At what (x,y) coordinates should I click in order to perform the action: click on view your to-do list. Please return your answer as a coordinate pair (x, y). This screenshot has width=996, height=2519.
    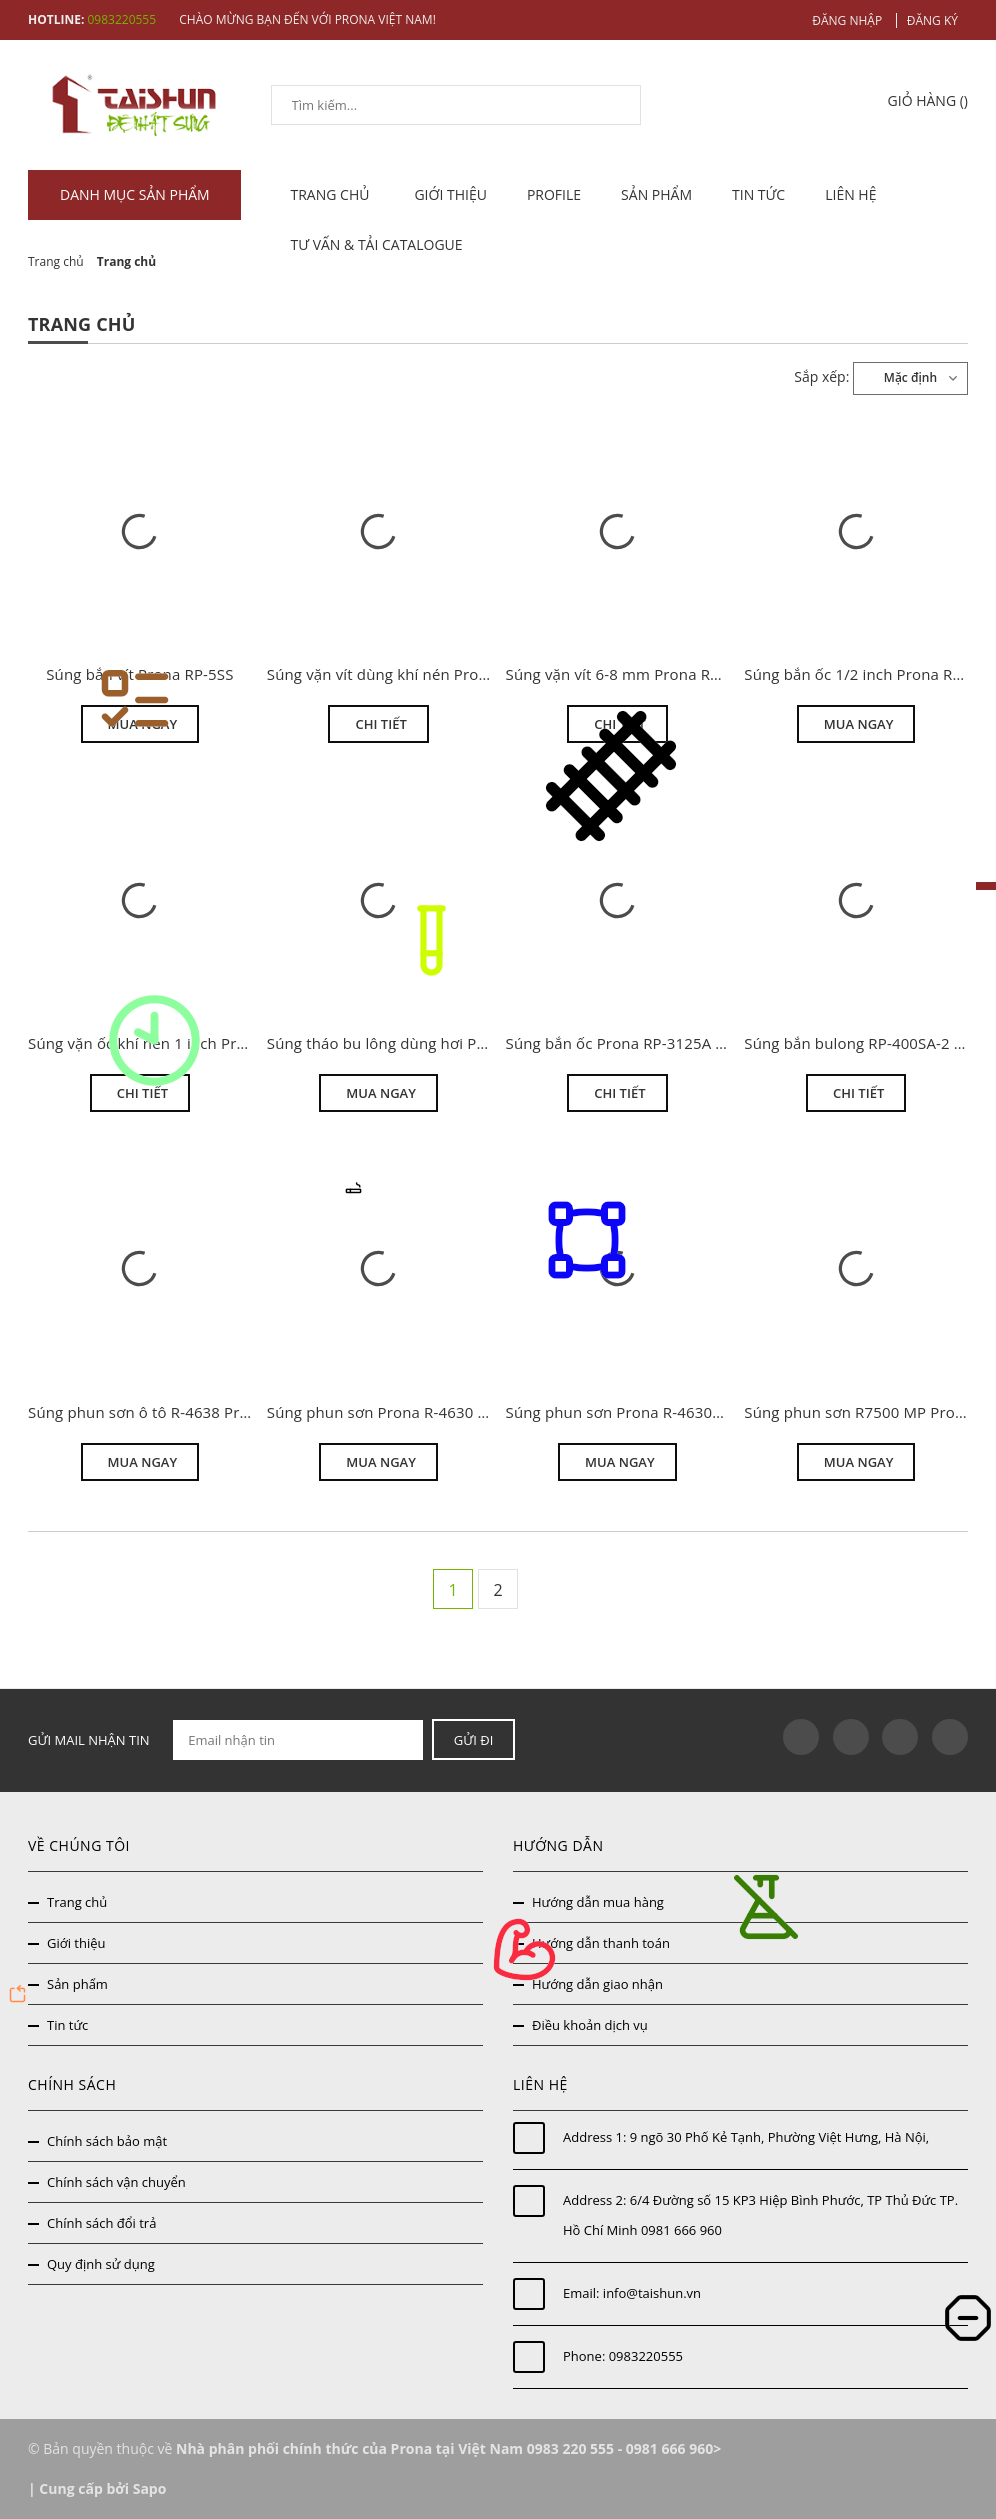
    Looking at the image, I should click on (135, 700).